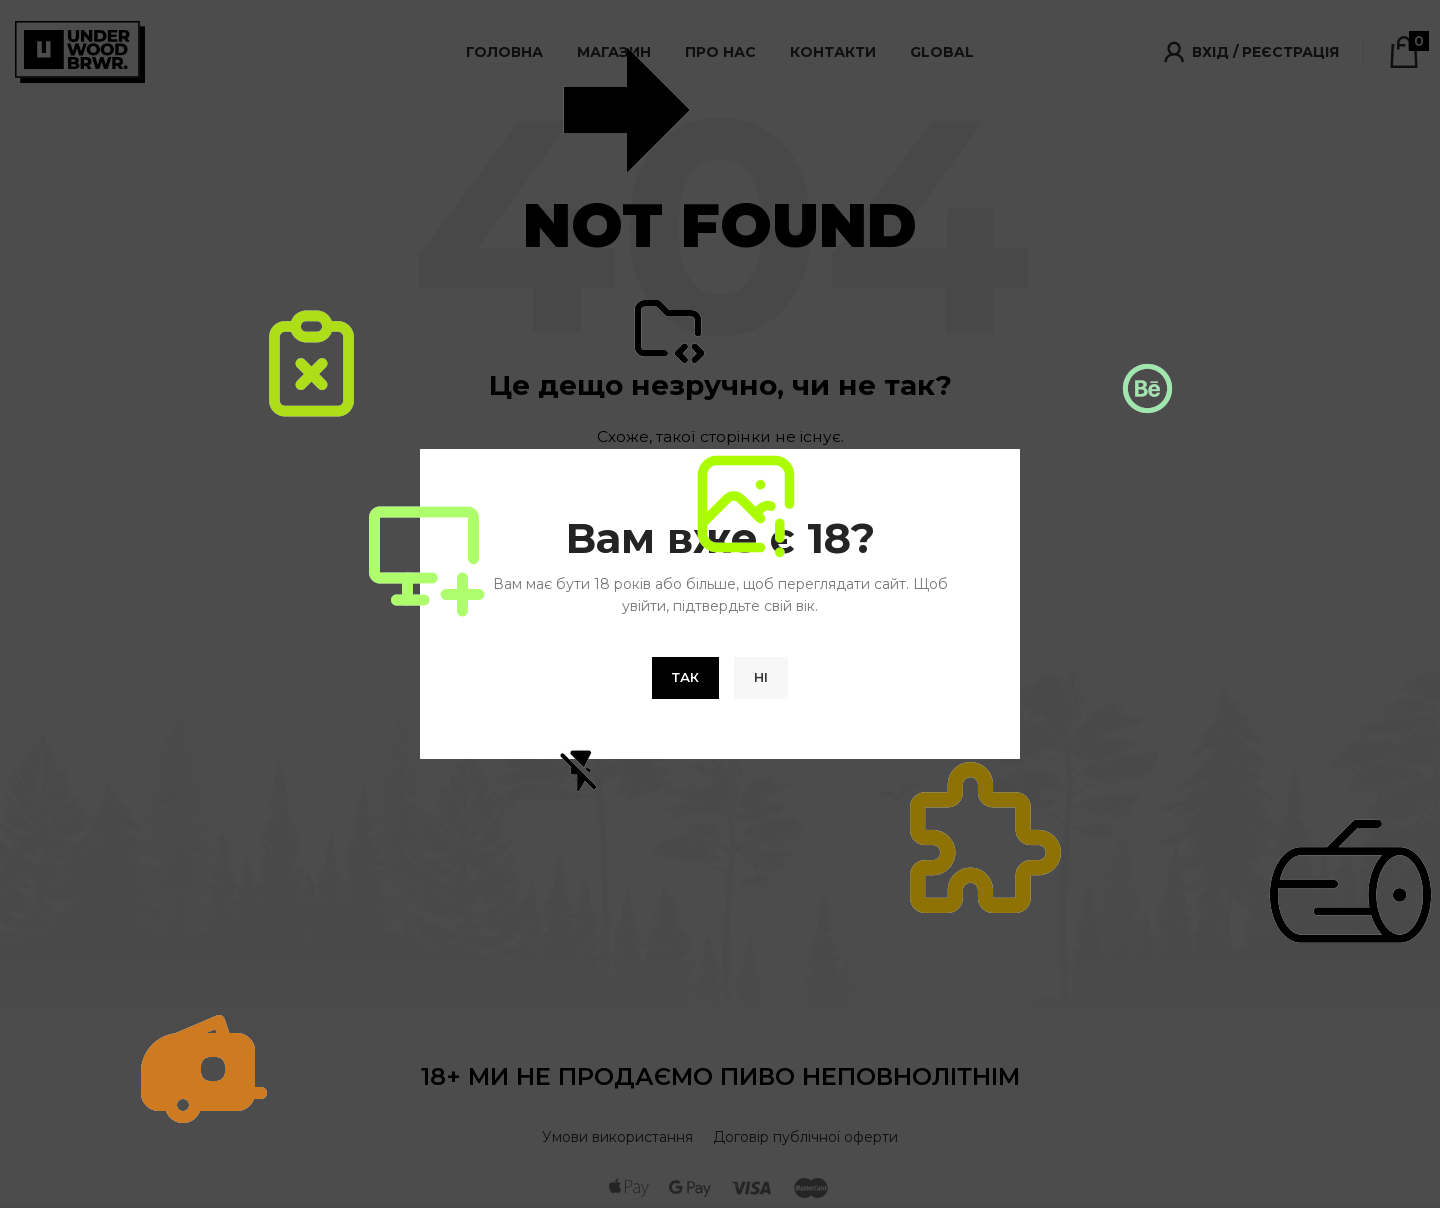 The image size is (1440, 1208). What do you see at coordinates (985, 837) in the screenshot?
I see `access plugins or extensions` at bounding box center [985, 837].